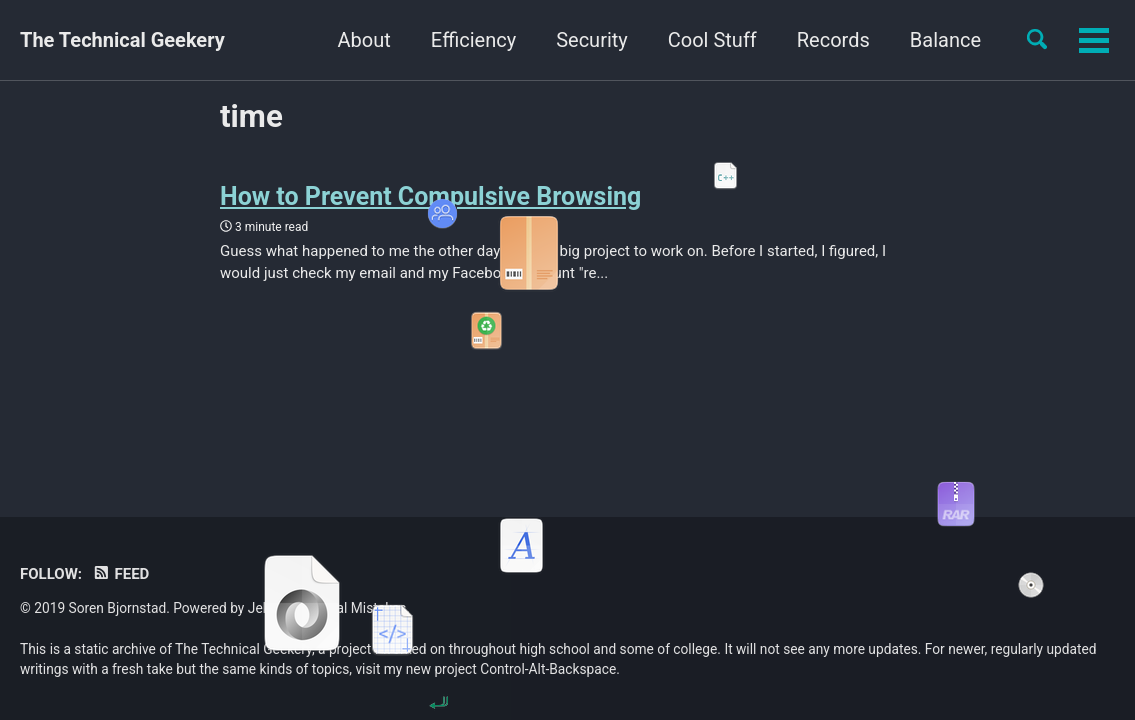  What do you see at coordinates (529, 253) in the screenshot?
I see `a compressed archive or package file` at bounding box center [529, 253].